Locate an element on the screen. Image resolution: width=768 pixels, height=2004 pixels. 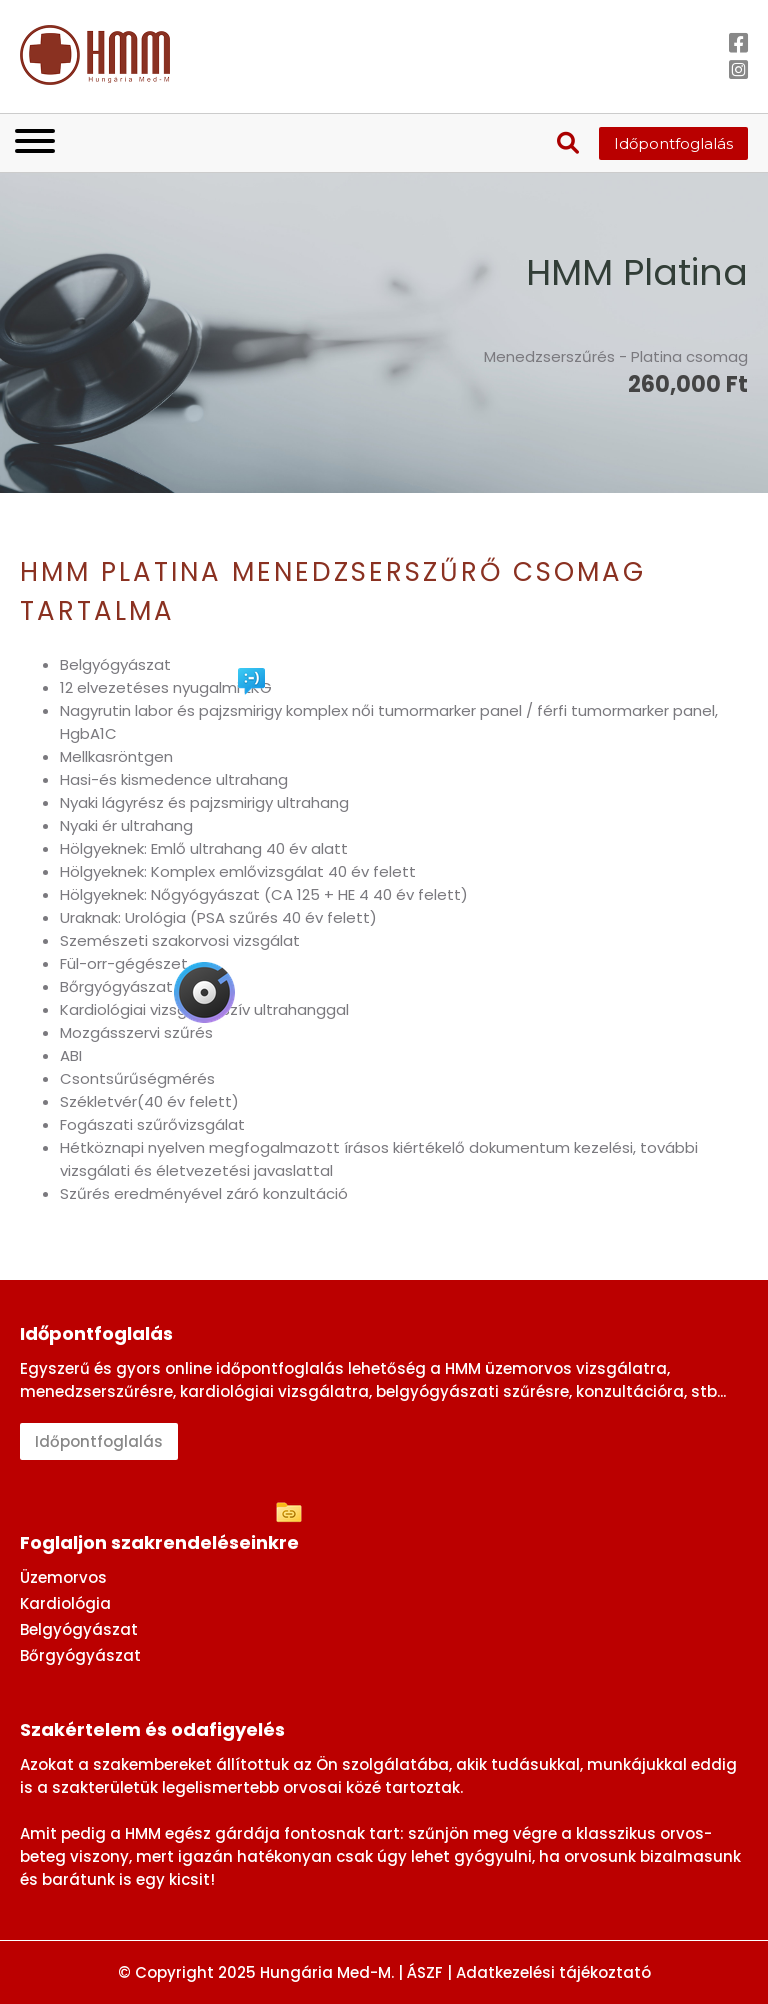
open groove music app is located at coordinates (204, 992).